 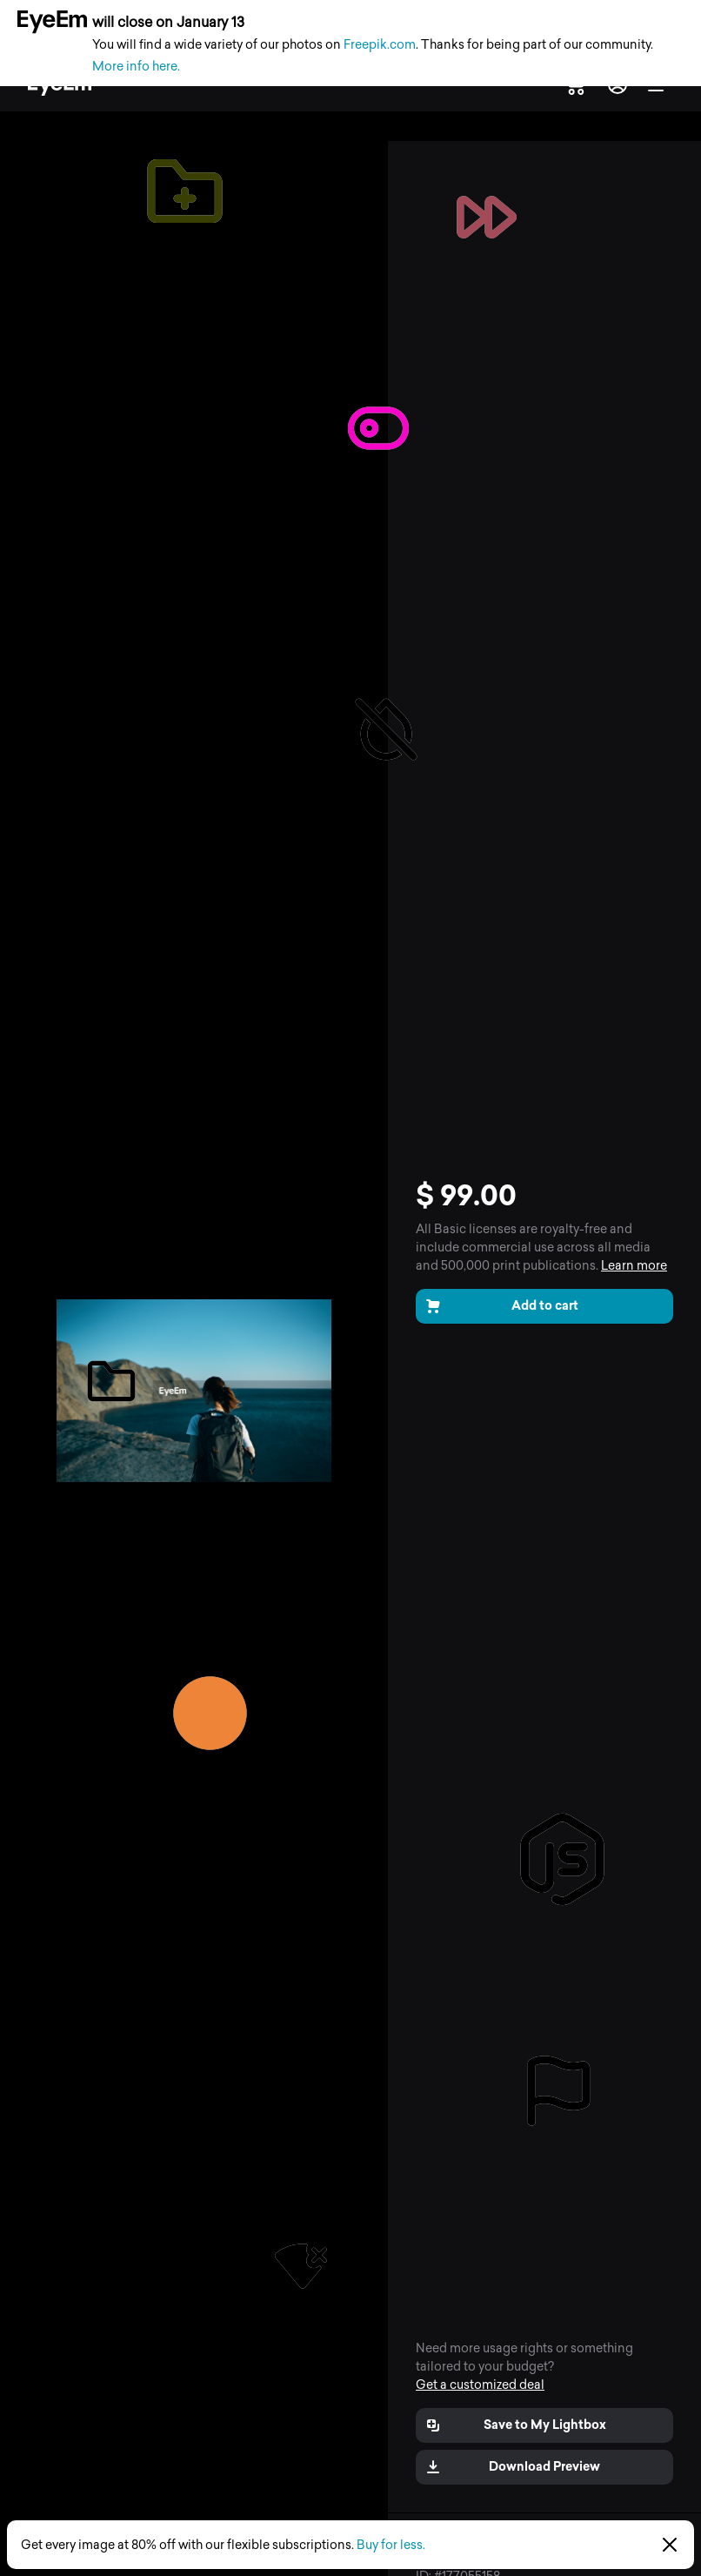 I want to click on flag or bookmark an item for later, so click(x=558, y=2090).